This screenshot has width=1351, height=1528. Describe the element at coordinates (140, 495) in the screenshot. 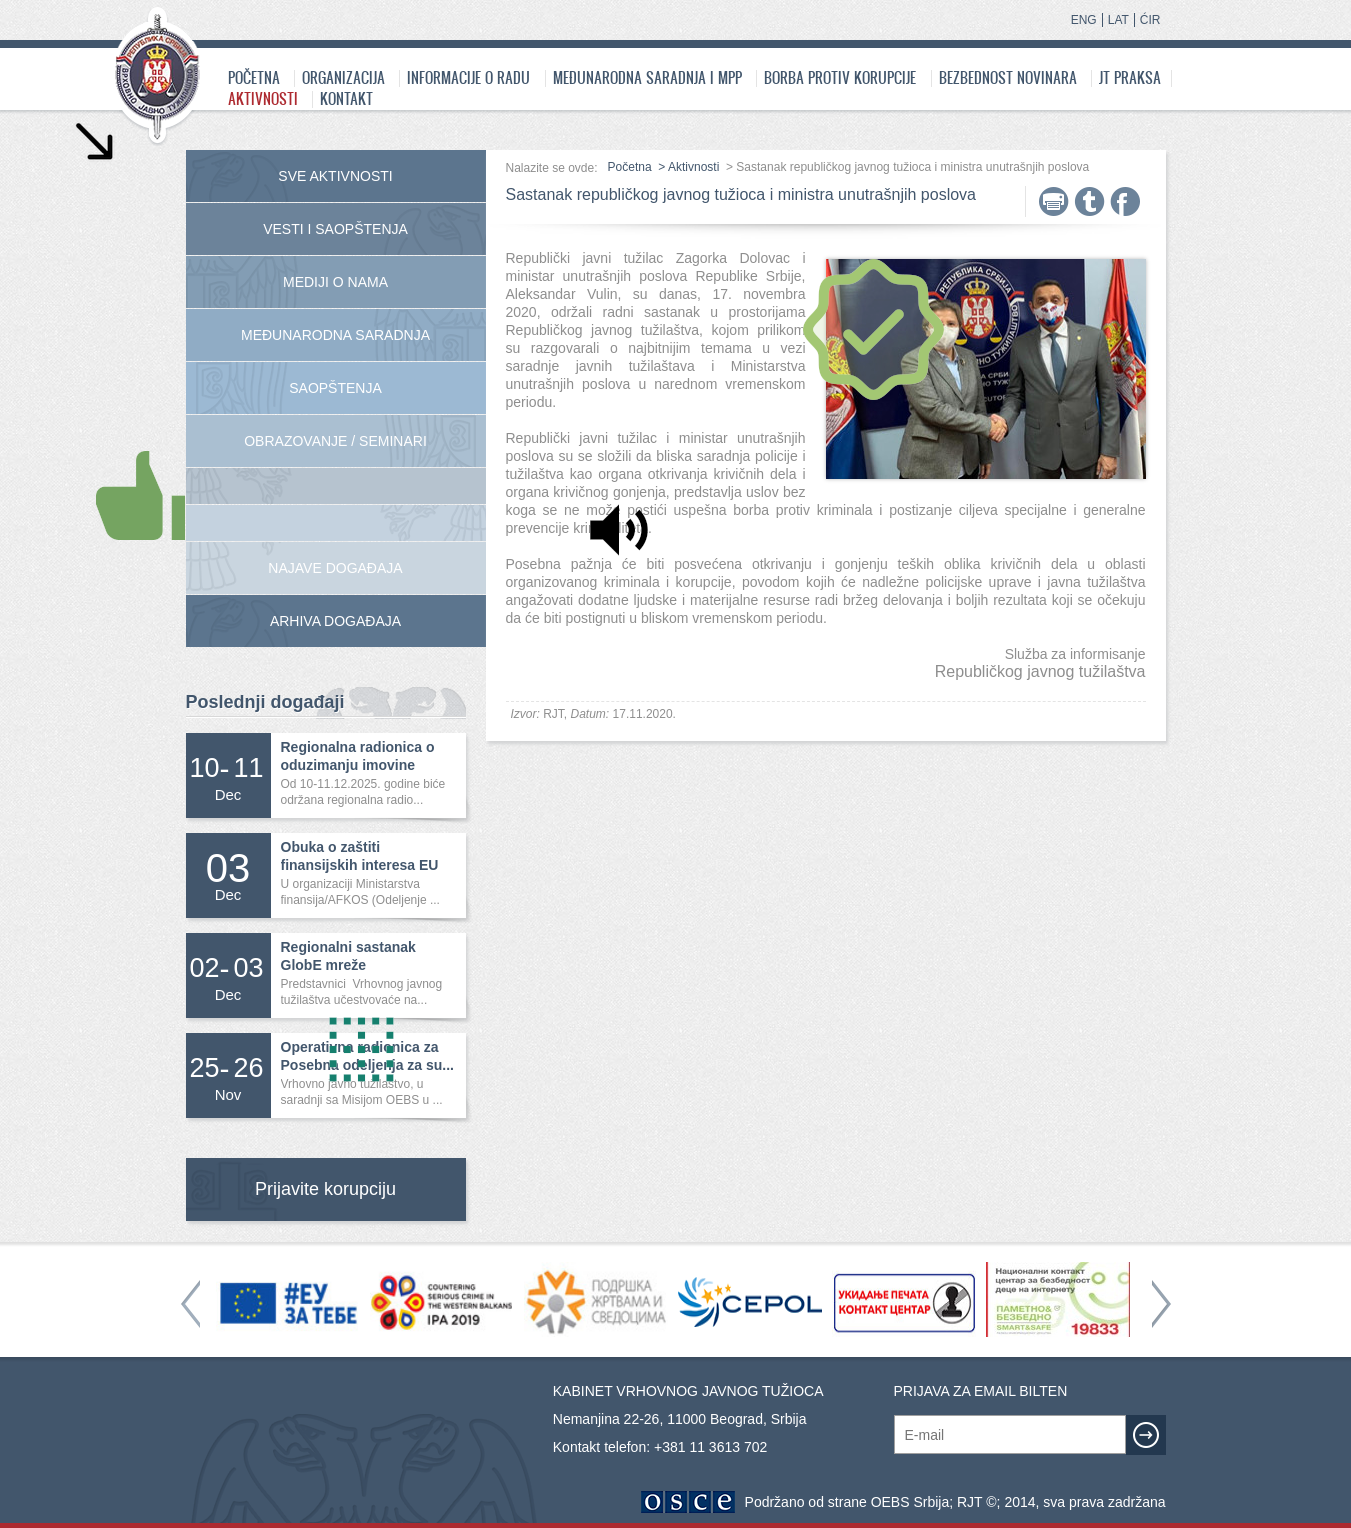

I see `like or approve this content` at that location.